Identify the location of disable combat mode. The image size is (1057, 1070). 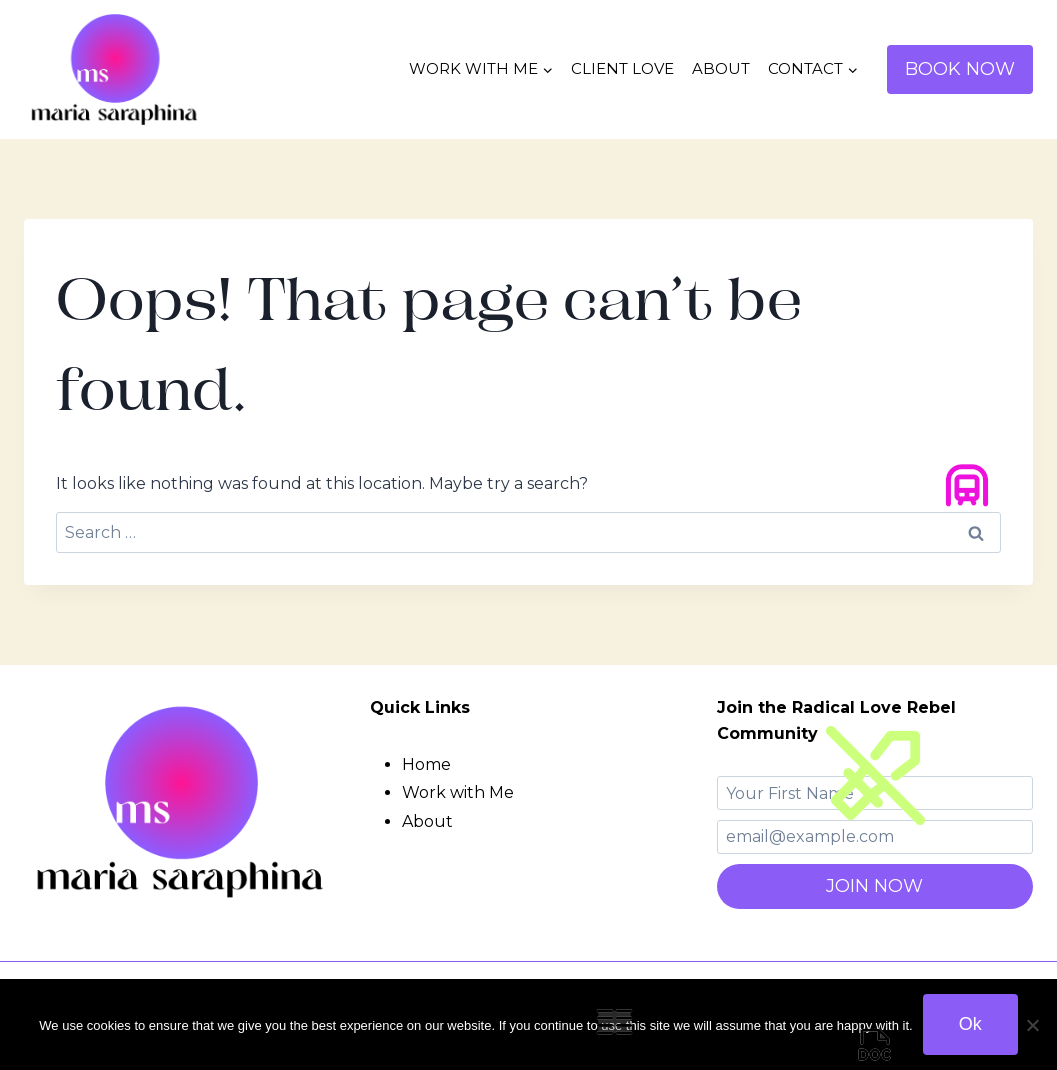
(875, 775).